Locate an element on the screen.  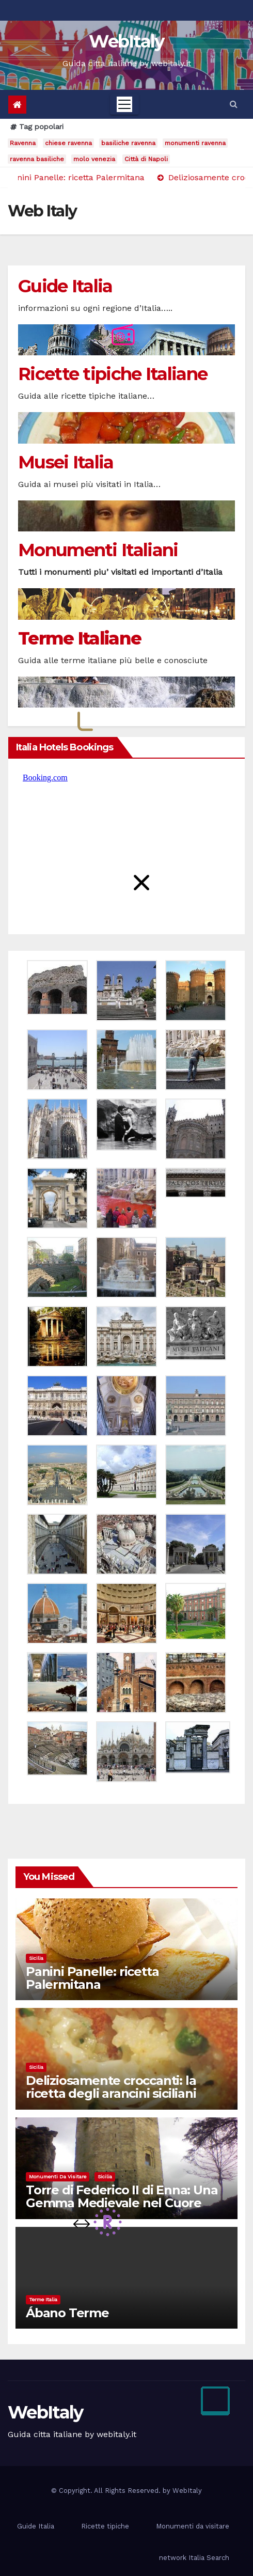
resize or adjust width horizontally is located at coordinates (82, 2224).